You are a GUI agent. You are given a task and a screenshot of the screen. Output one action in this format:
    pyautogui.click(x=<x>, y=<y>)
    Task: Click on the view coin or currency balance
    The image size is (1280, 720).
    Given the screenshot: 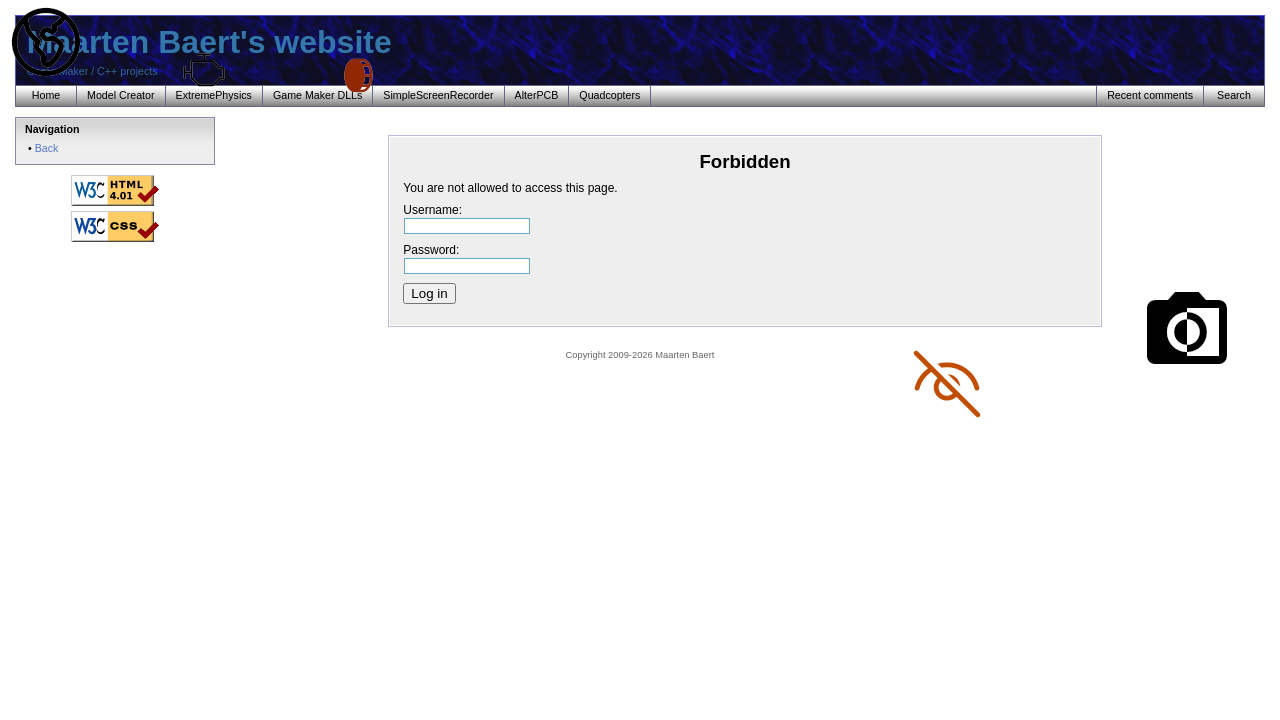 What is the action you would take?
    pyautogui.click(x=358, y=75)
    